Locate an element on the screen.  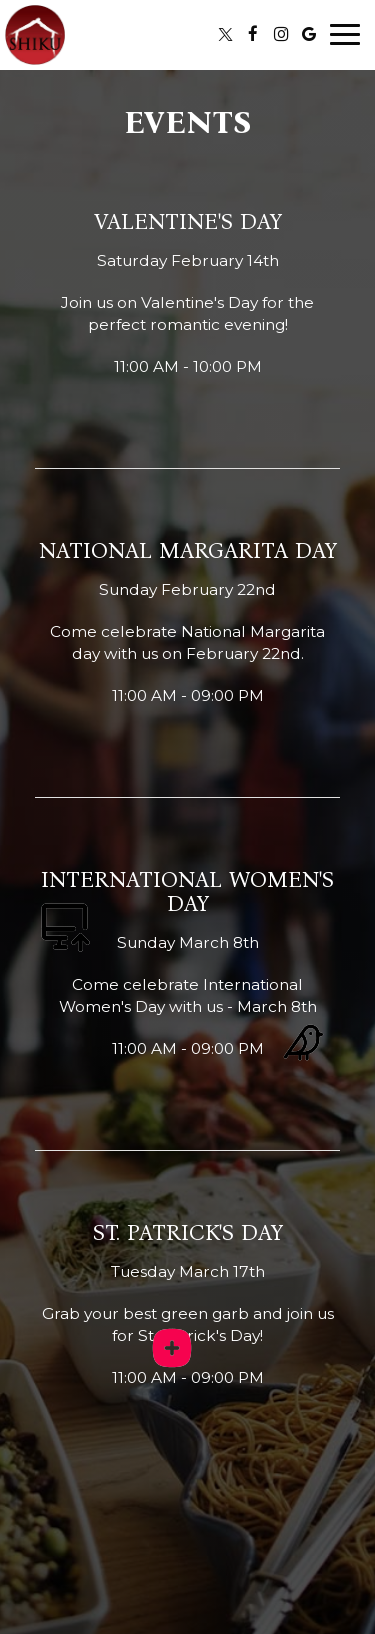
add a new item is located at coordinates (172, 1348).